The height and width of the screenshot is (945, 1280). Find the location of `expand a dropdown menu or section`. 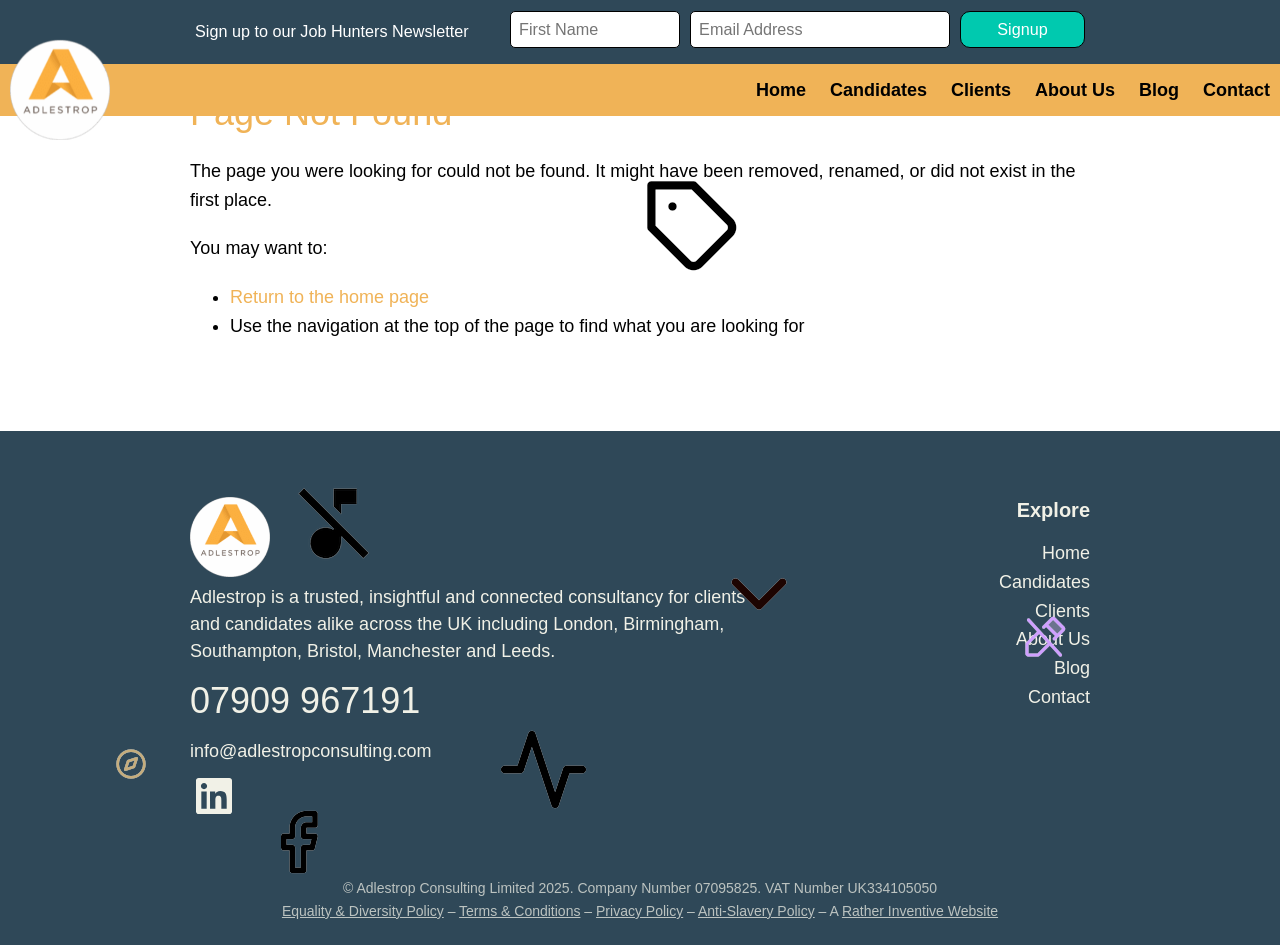

expand a dropdown menu or section is located at coordinates (759, 594).